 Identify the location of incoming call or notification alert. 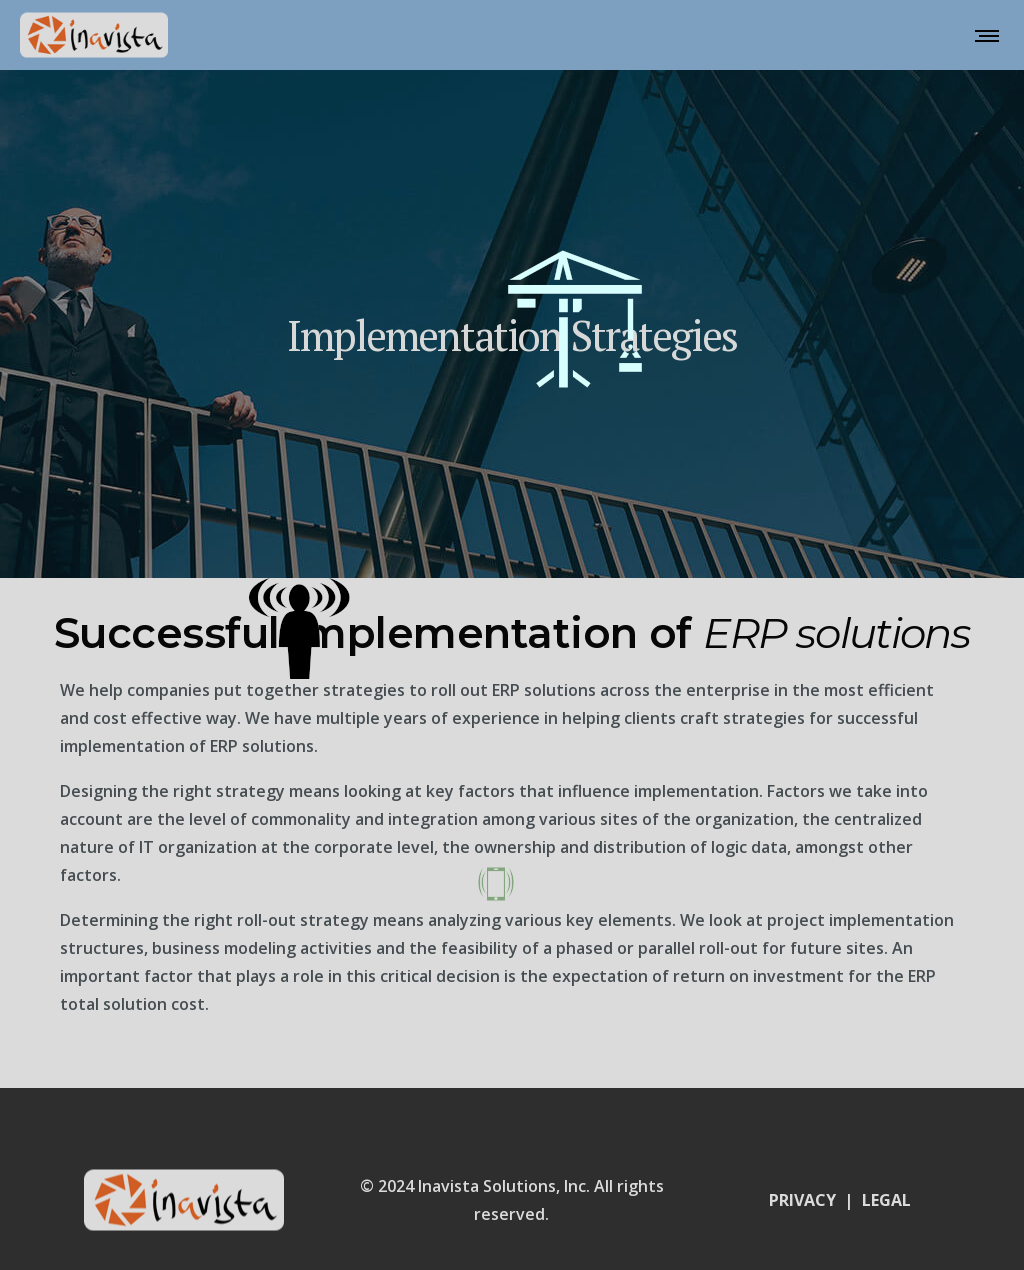
(496, 884).